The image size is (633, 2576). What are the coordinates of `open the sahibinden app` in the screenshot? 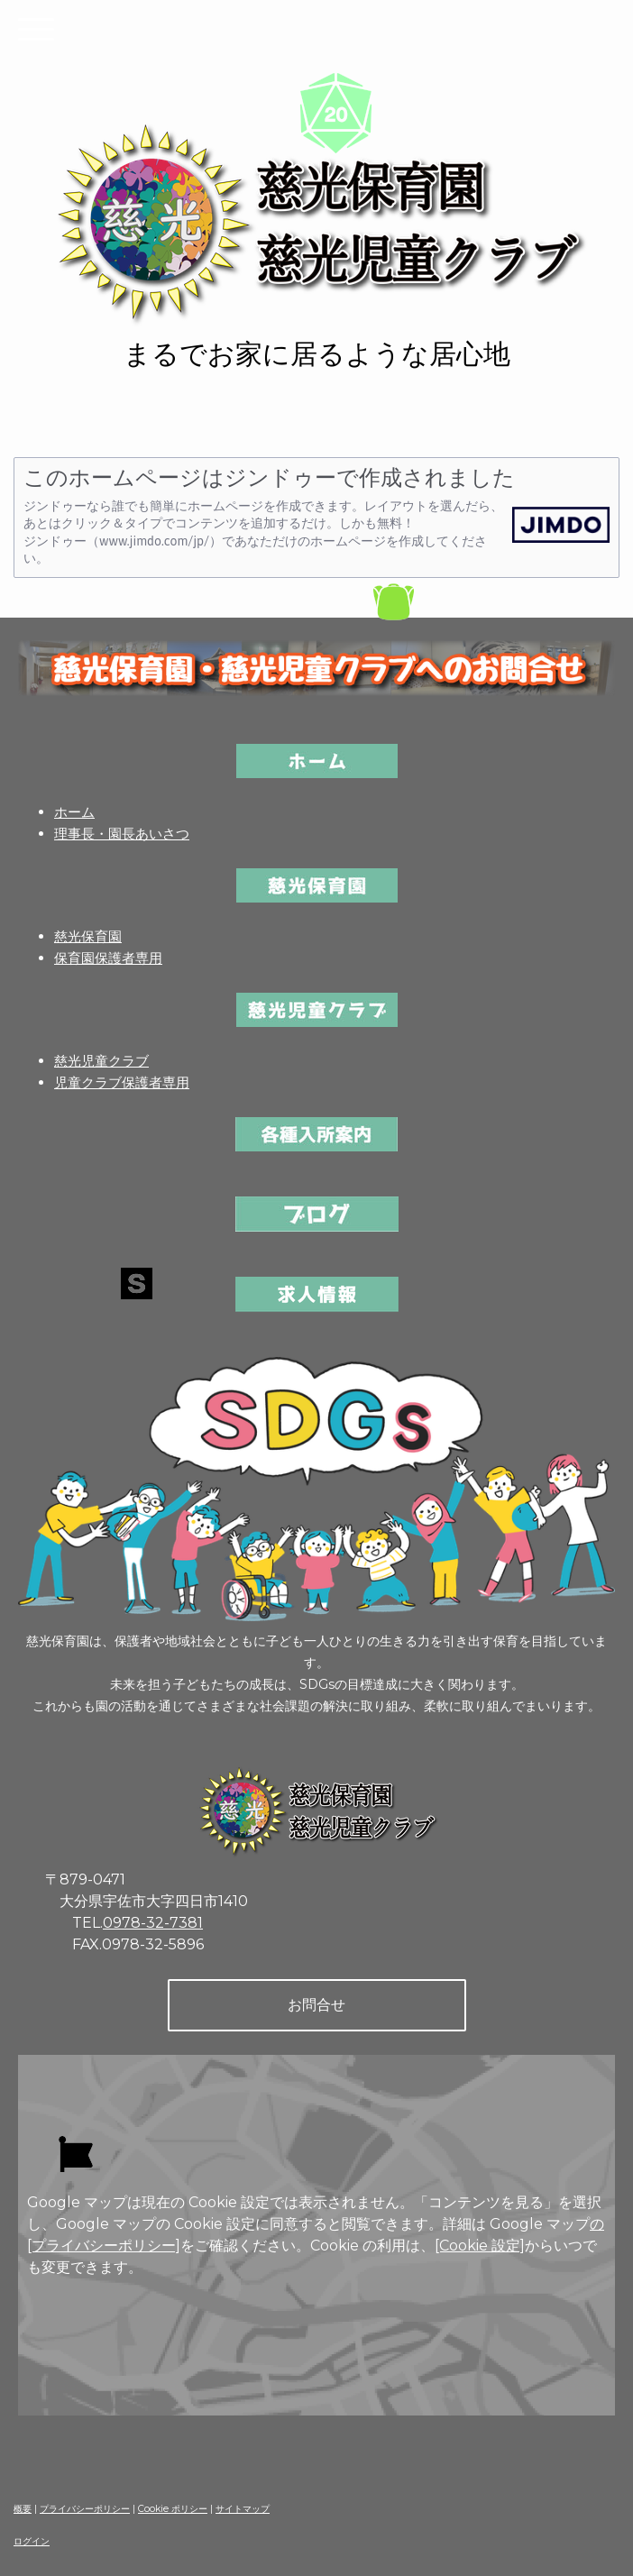 It's located at (136, 1283).